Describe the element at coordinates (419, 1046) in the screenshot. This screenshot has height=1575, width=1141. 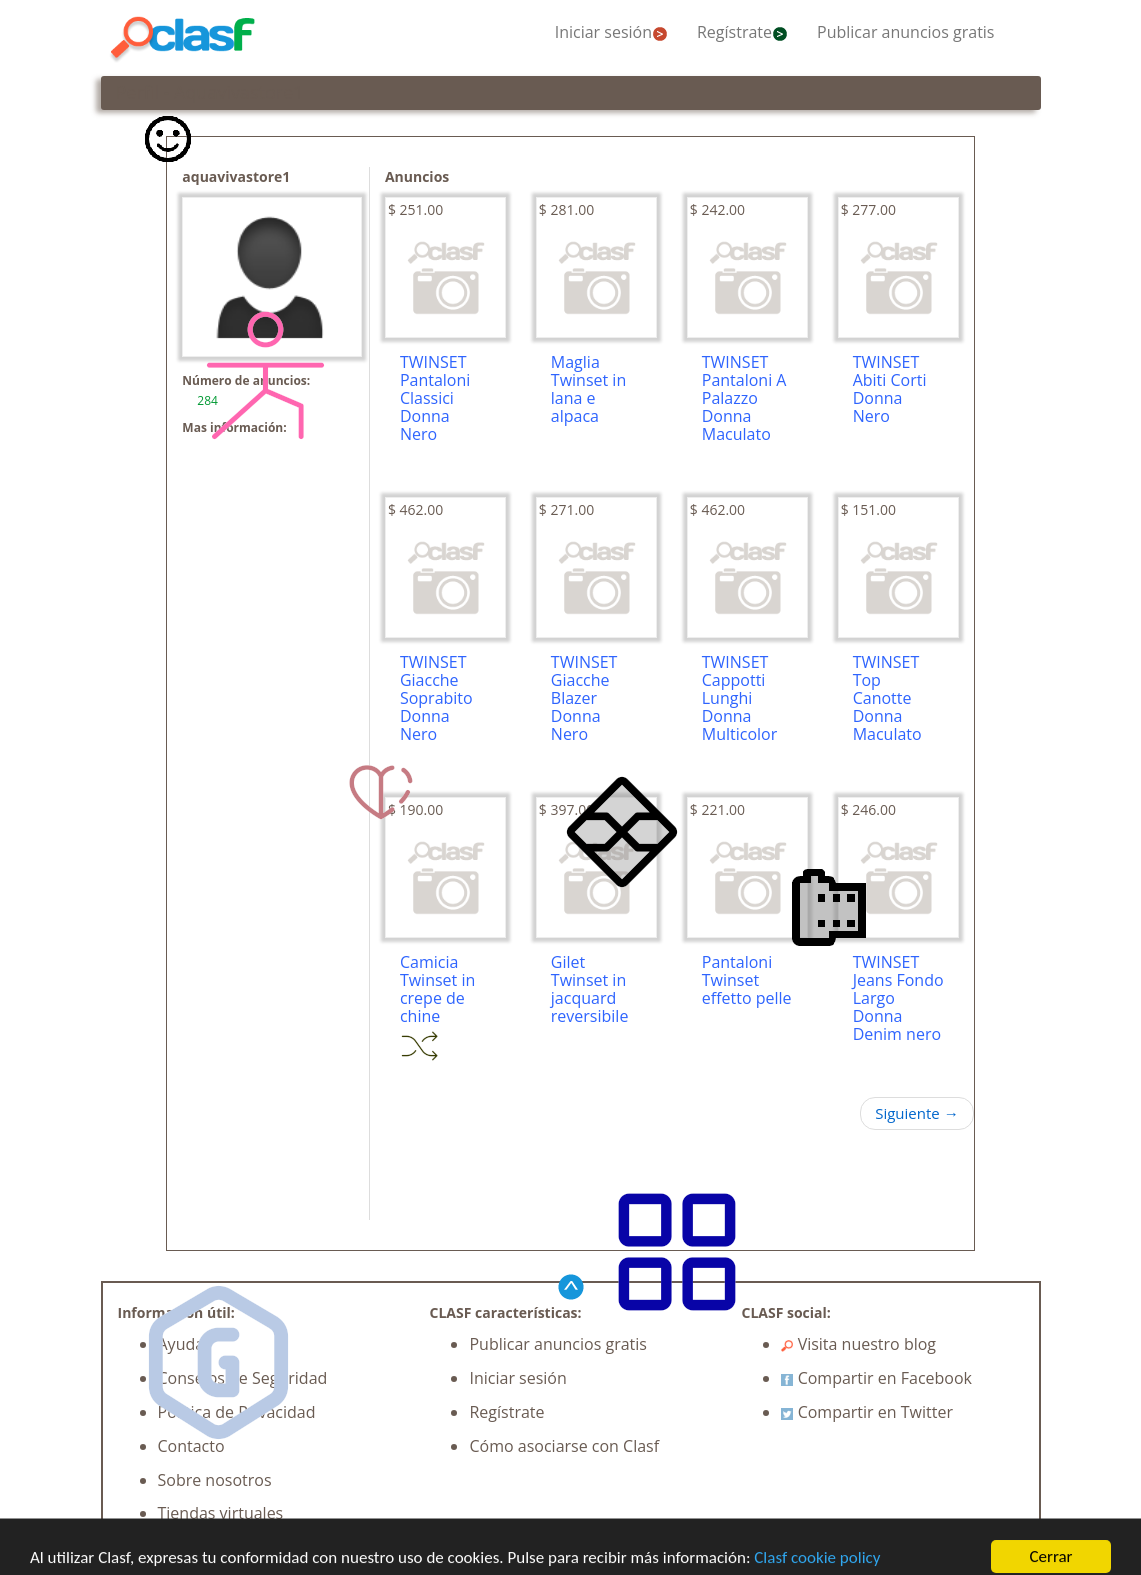
I see `shuffle playlist or queue order` at that location.